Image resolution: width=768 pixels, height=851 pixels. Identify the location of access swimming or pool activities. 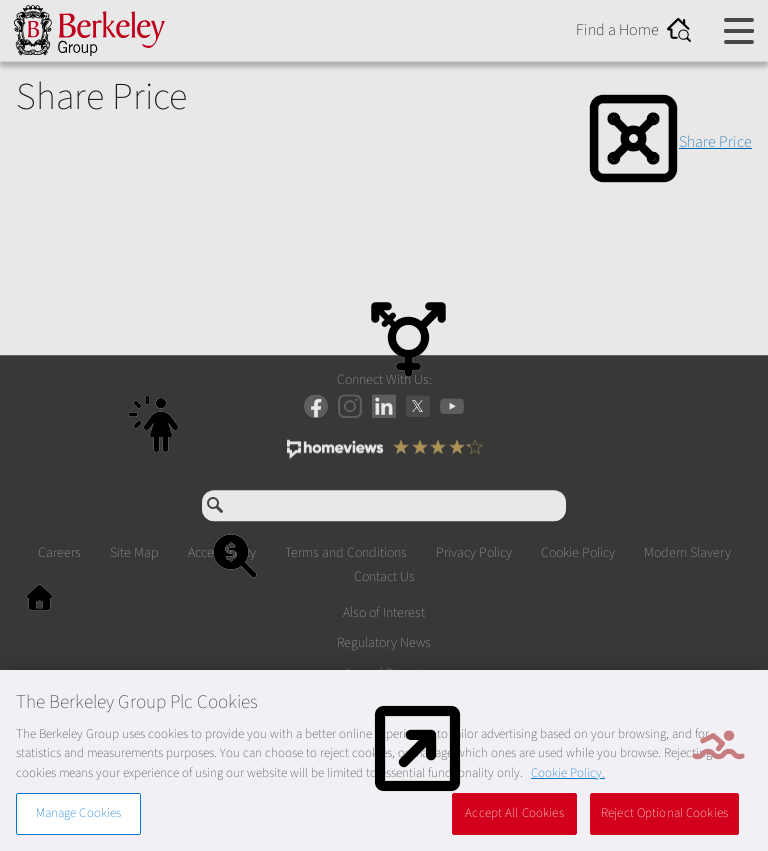
(718, 743).